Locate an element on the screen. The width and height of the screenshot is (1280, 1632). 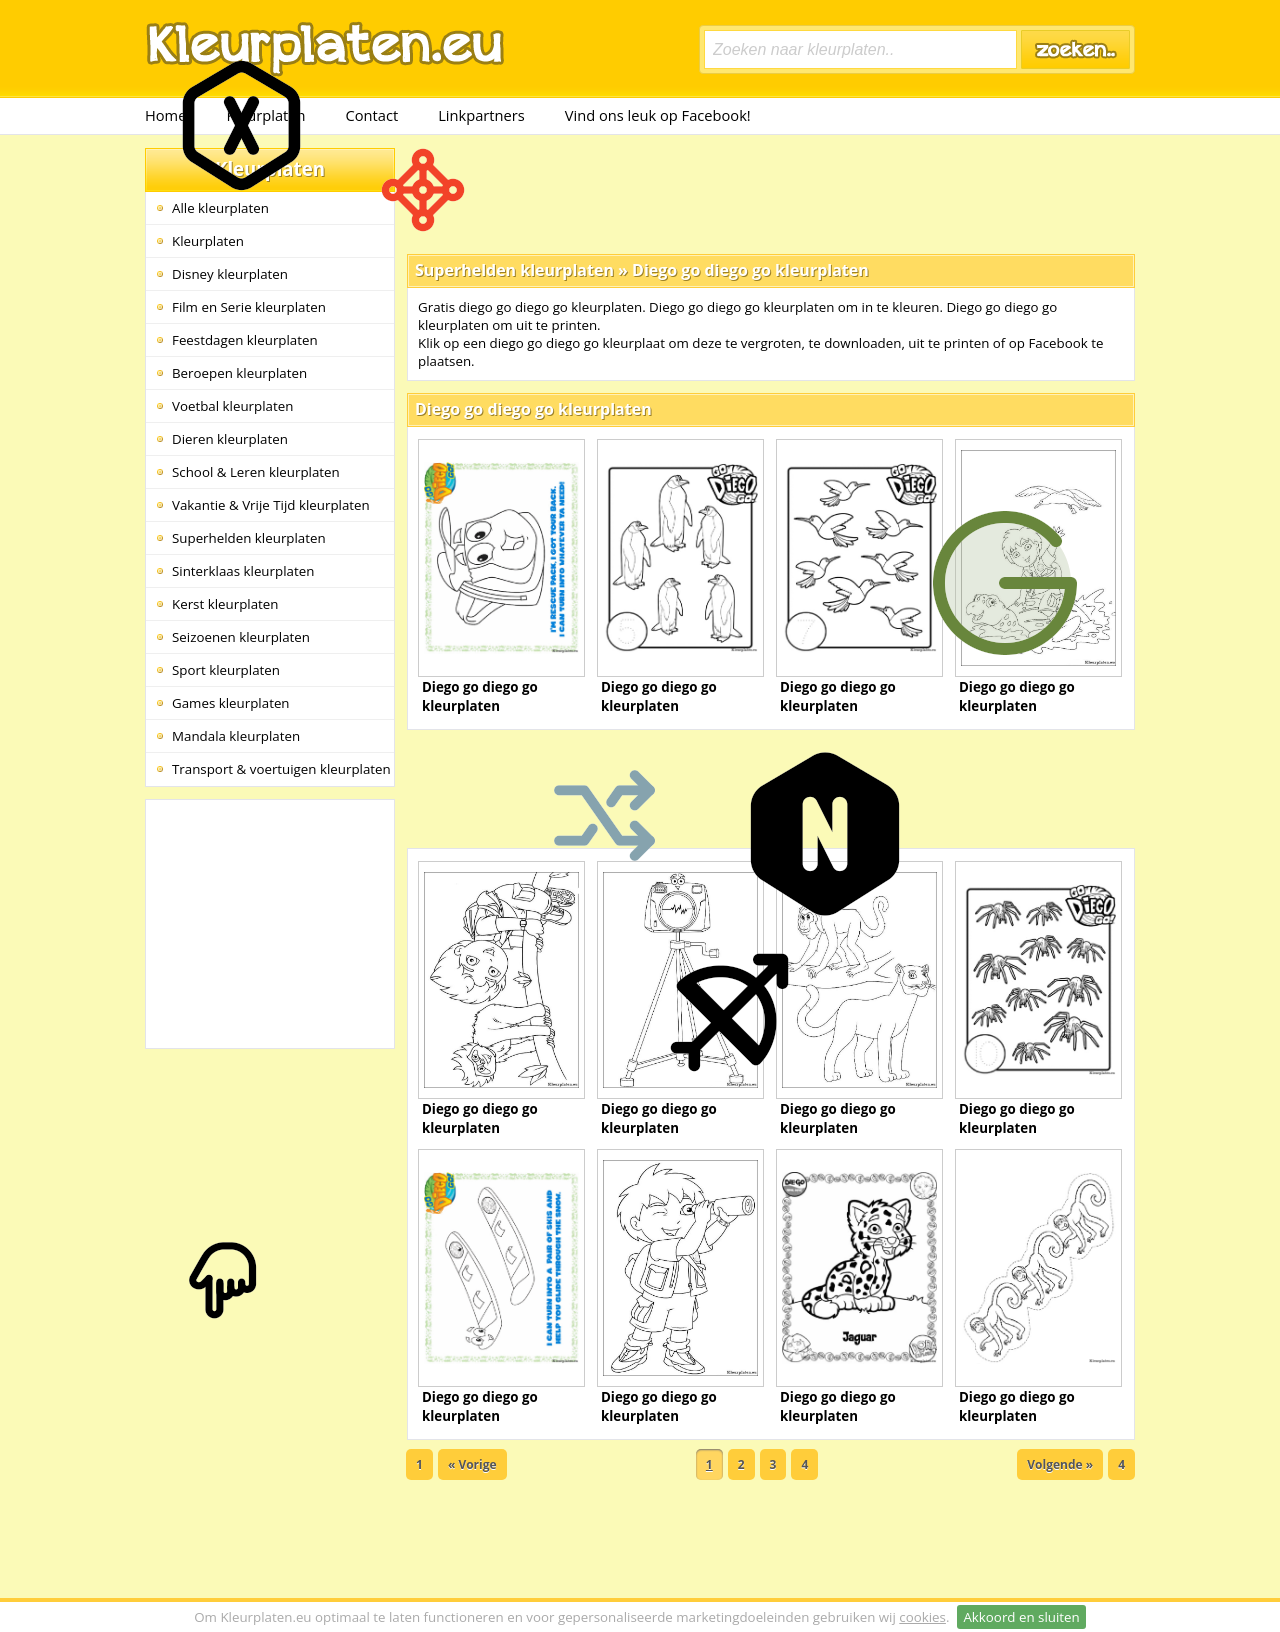
archery or bow-and-arrow feature is located at coordinates (729, 1012).